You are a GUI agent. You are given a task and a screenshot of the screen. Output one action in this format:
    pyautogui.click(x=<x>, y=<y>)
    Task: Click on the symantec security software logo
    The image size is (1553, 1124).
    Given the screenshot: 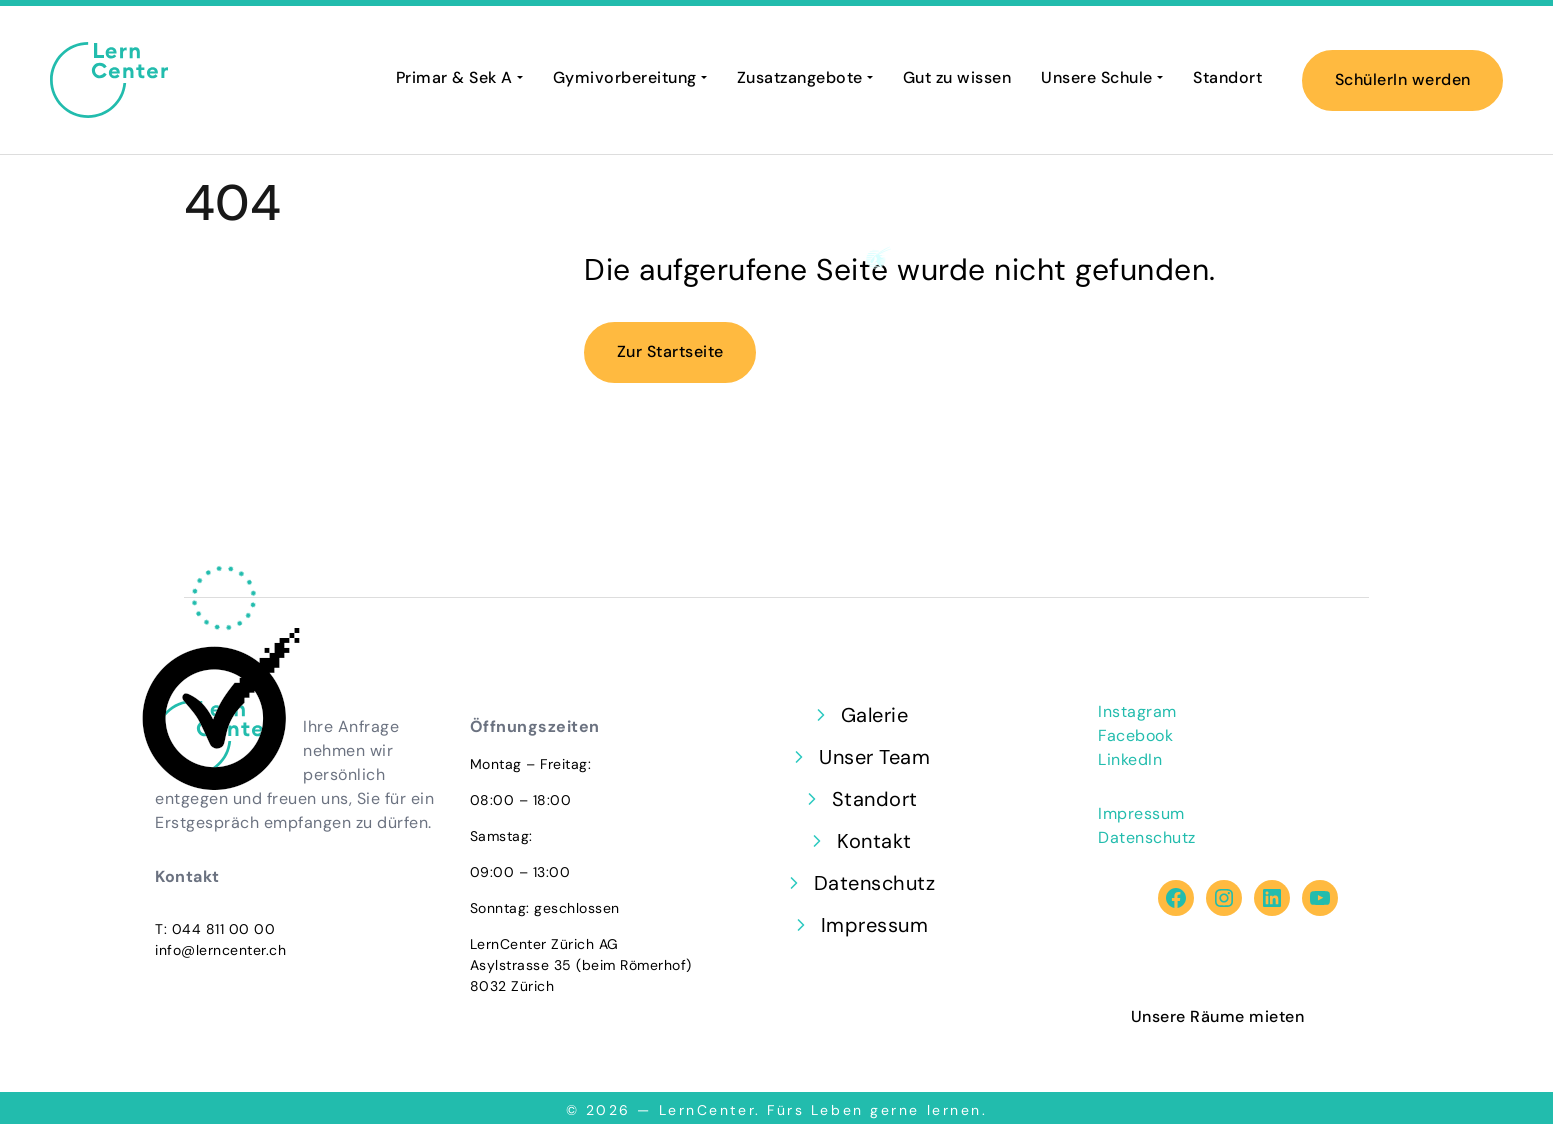 What is the action you would take?
    pyautogui.click(x=221, y=709)
    